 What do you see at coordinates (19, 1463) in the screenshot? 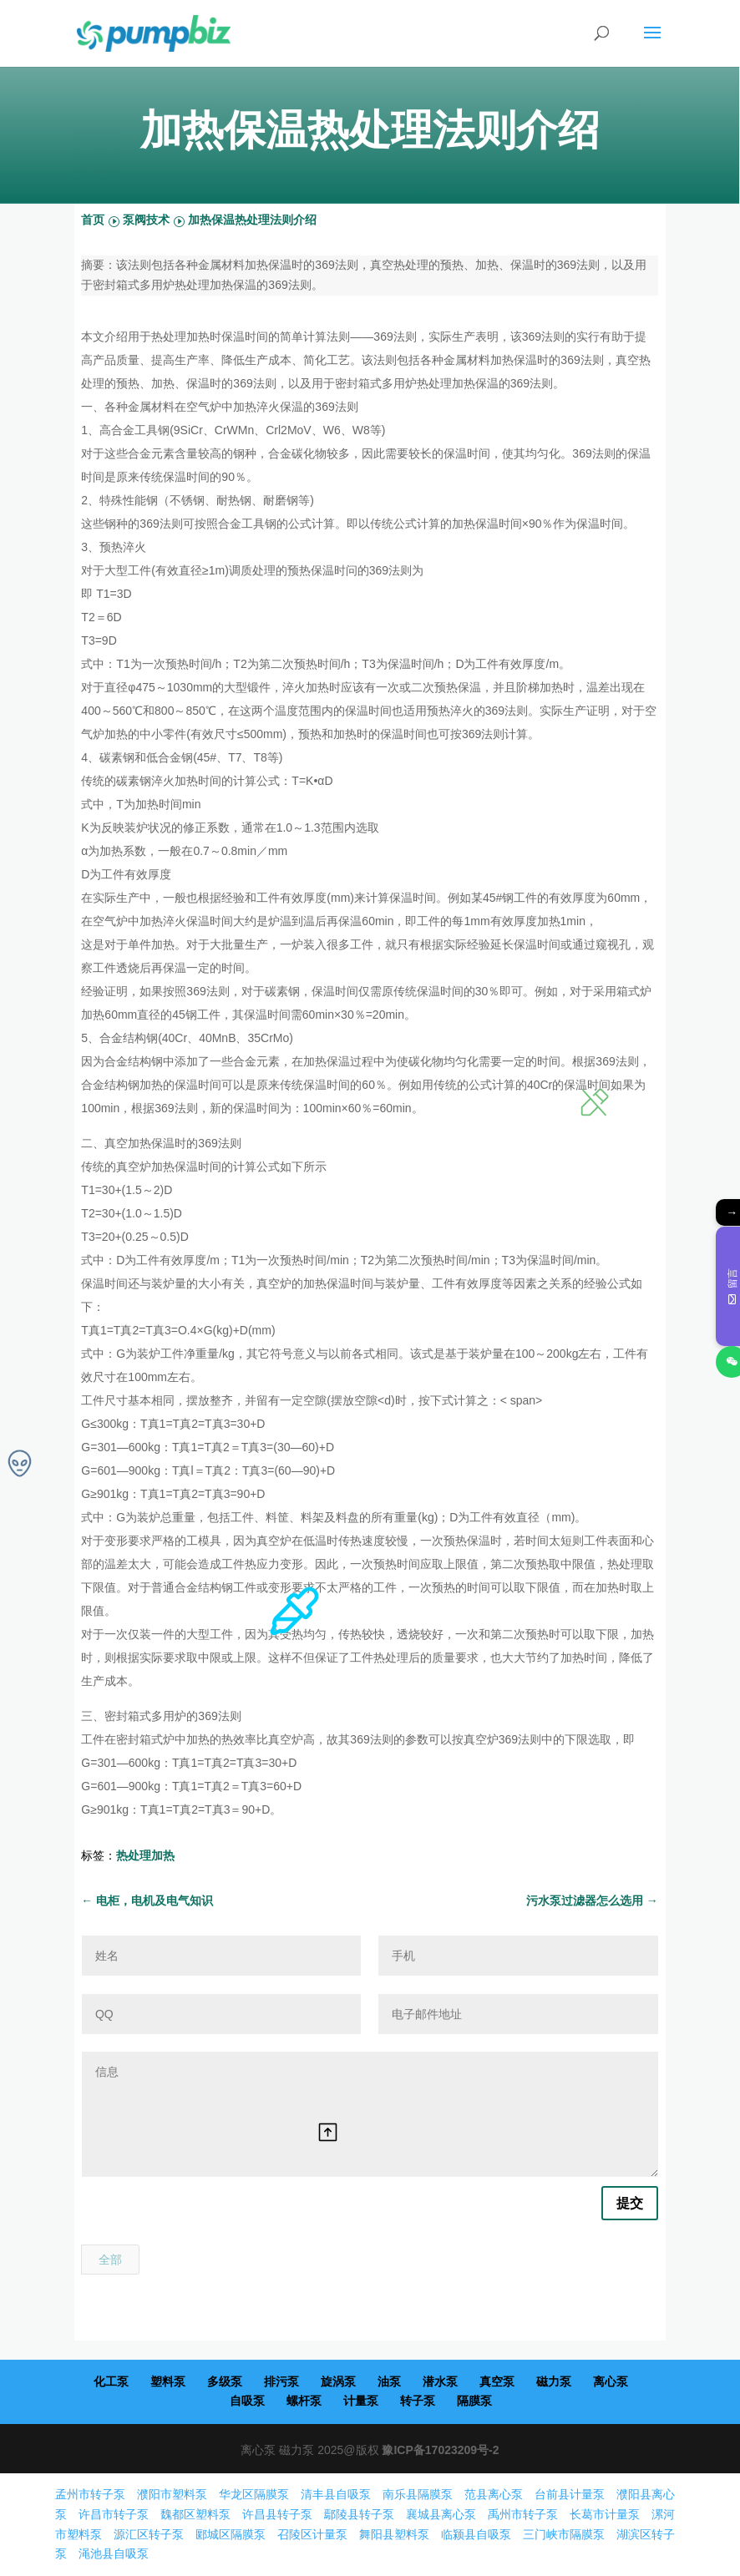
I see `indicates unknown or unidentified user` at bounding box center [19, 1463].